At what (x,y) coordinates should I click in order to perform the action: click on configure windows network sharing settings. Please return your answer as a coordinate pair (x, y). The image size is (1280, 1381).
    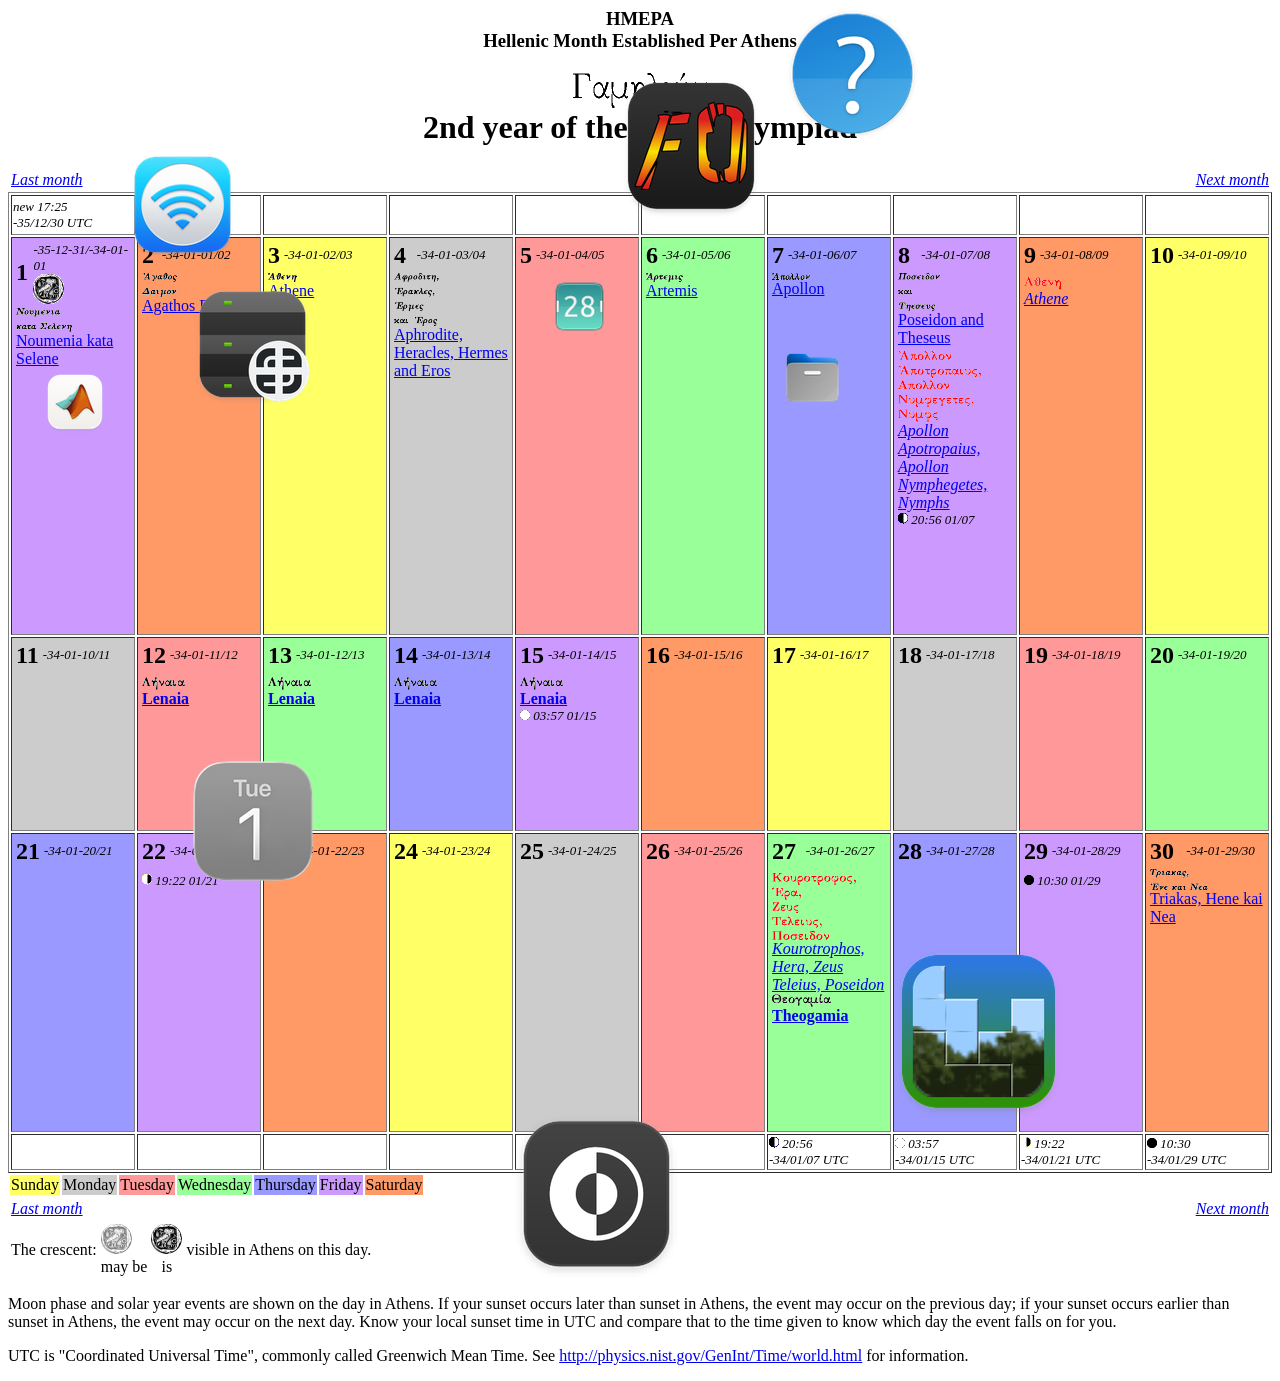
    Looking at the image, I should click on (252, 344).